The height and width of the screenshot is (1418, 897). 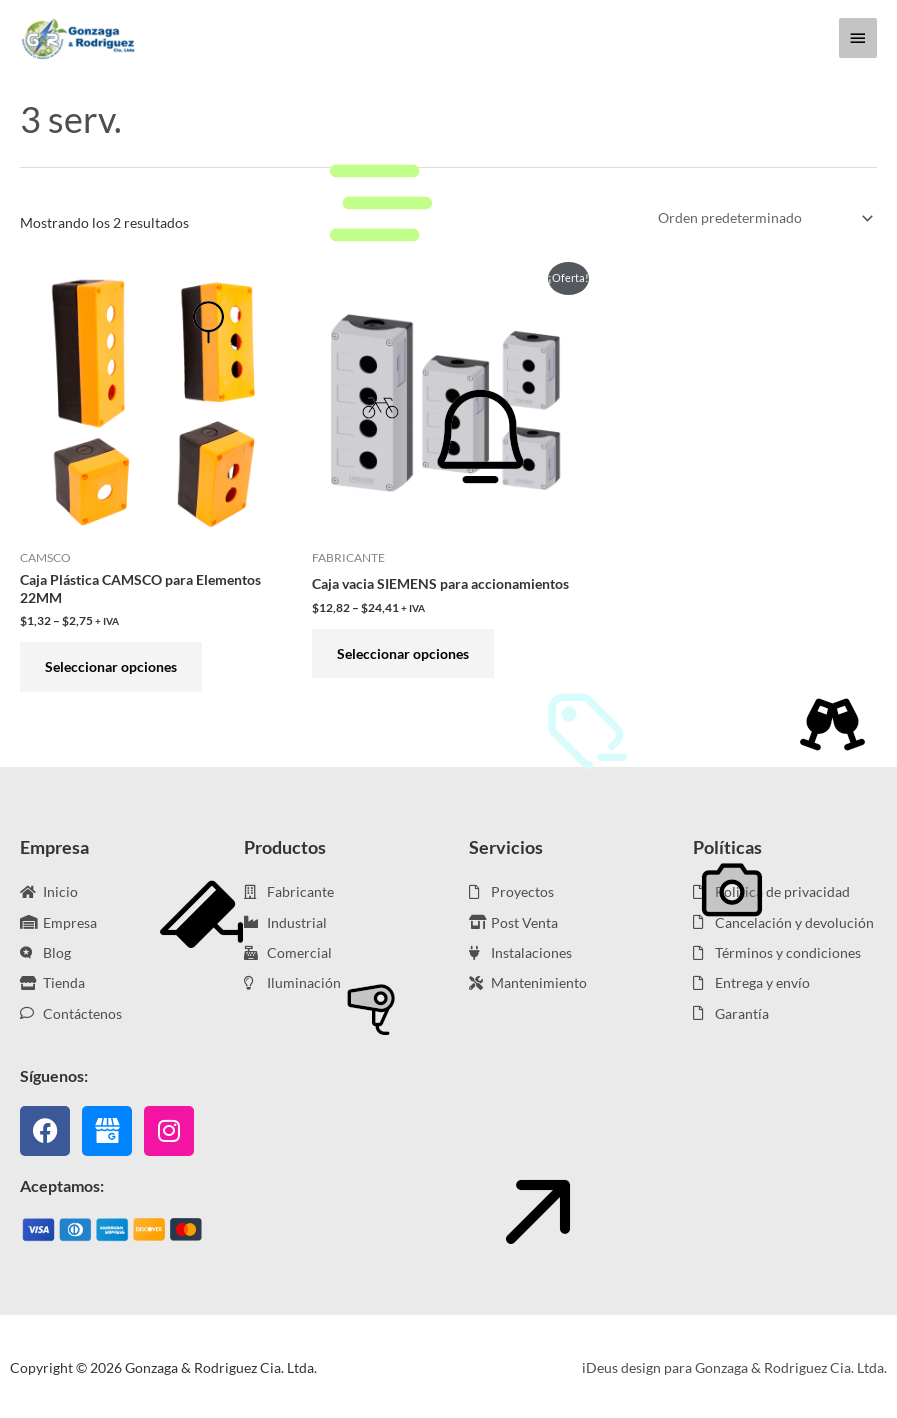 I want to click on take a photo, so click(x=732, y=891).